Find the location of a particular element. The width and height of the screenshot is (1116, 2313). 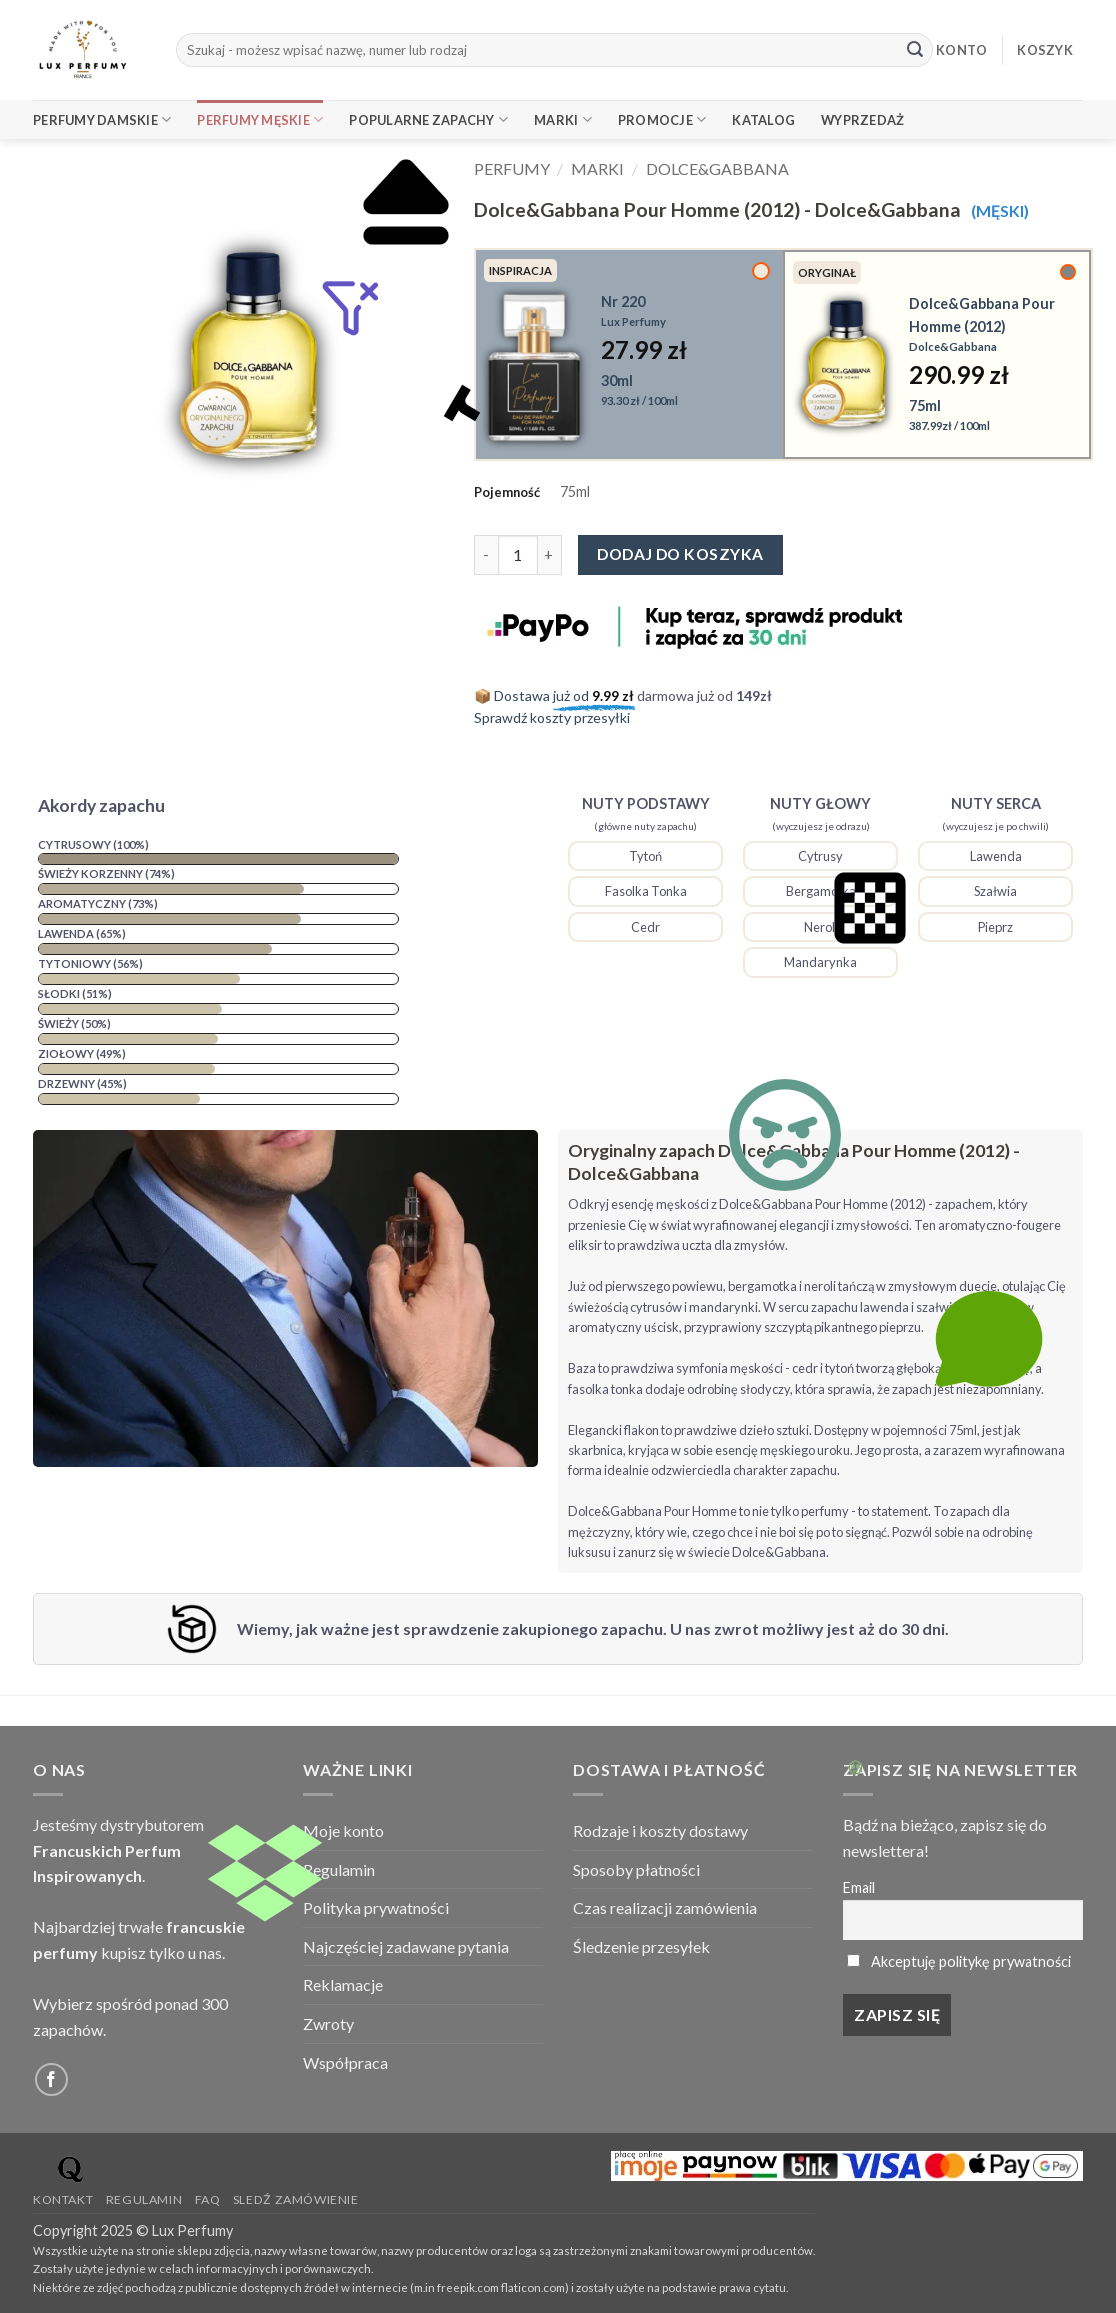

open the Quora app is located at coordinates (70, 2169).